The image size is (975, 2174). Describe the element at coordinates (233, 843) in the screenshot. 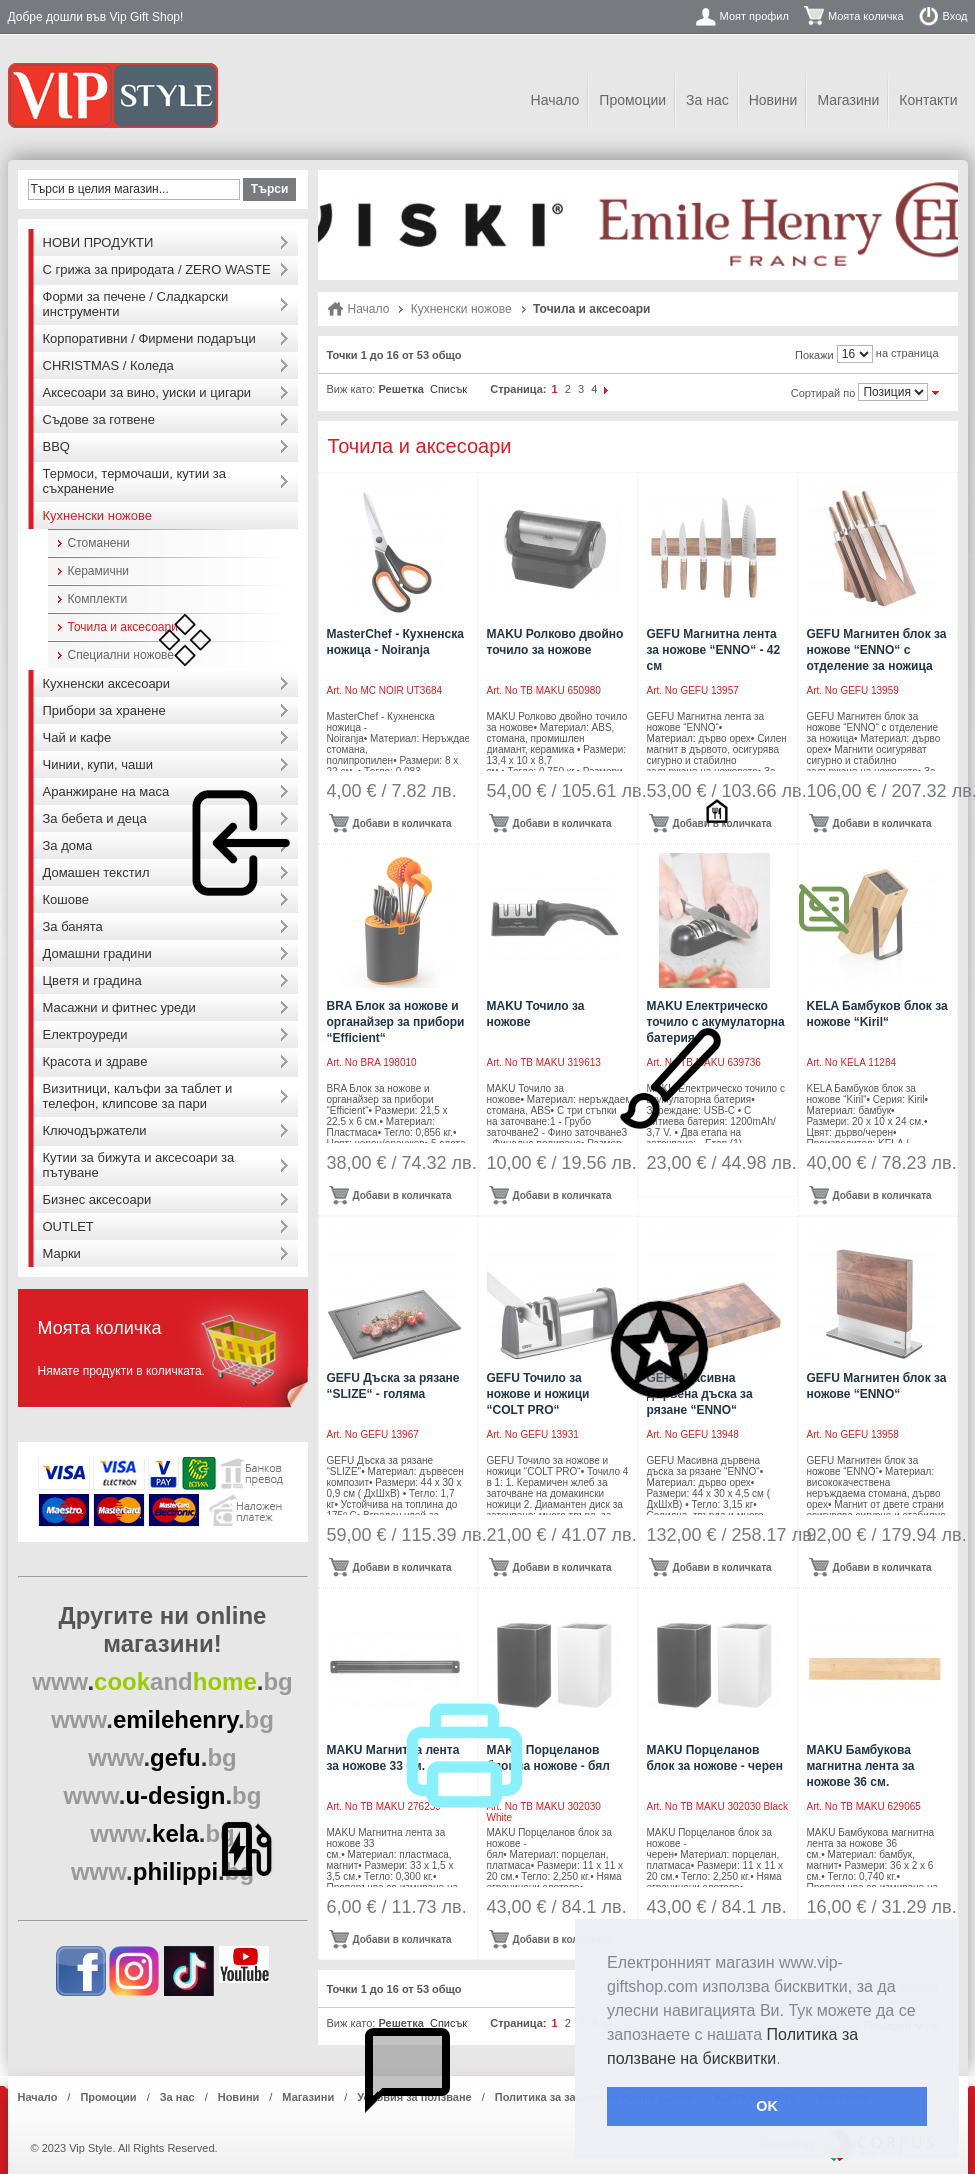

I see `log in to your account` at that location.